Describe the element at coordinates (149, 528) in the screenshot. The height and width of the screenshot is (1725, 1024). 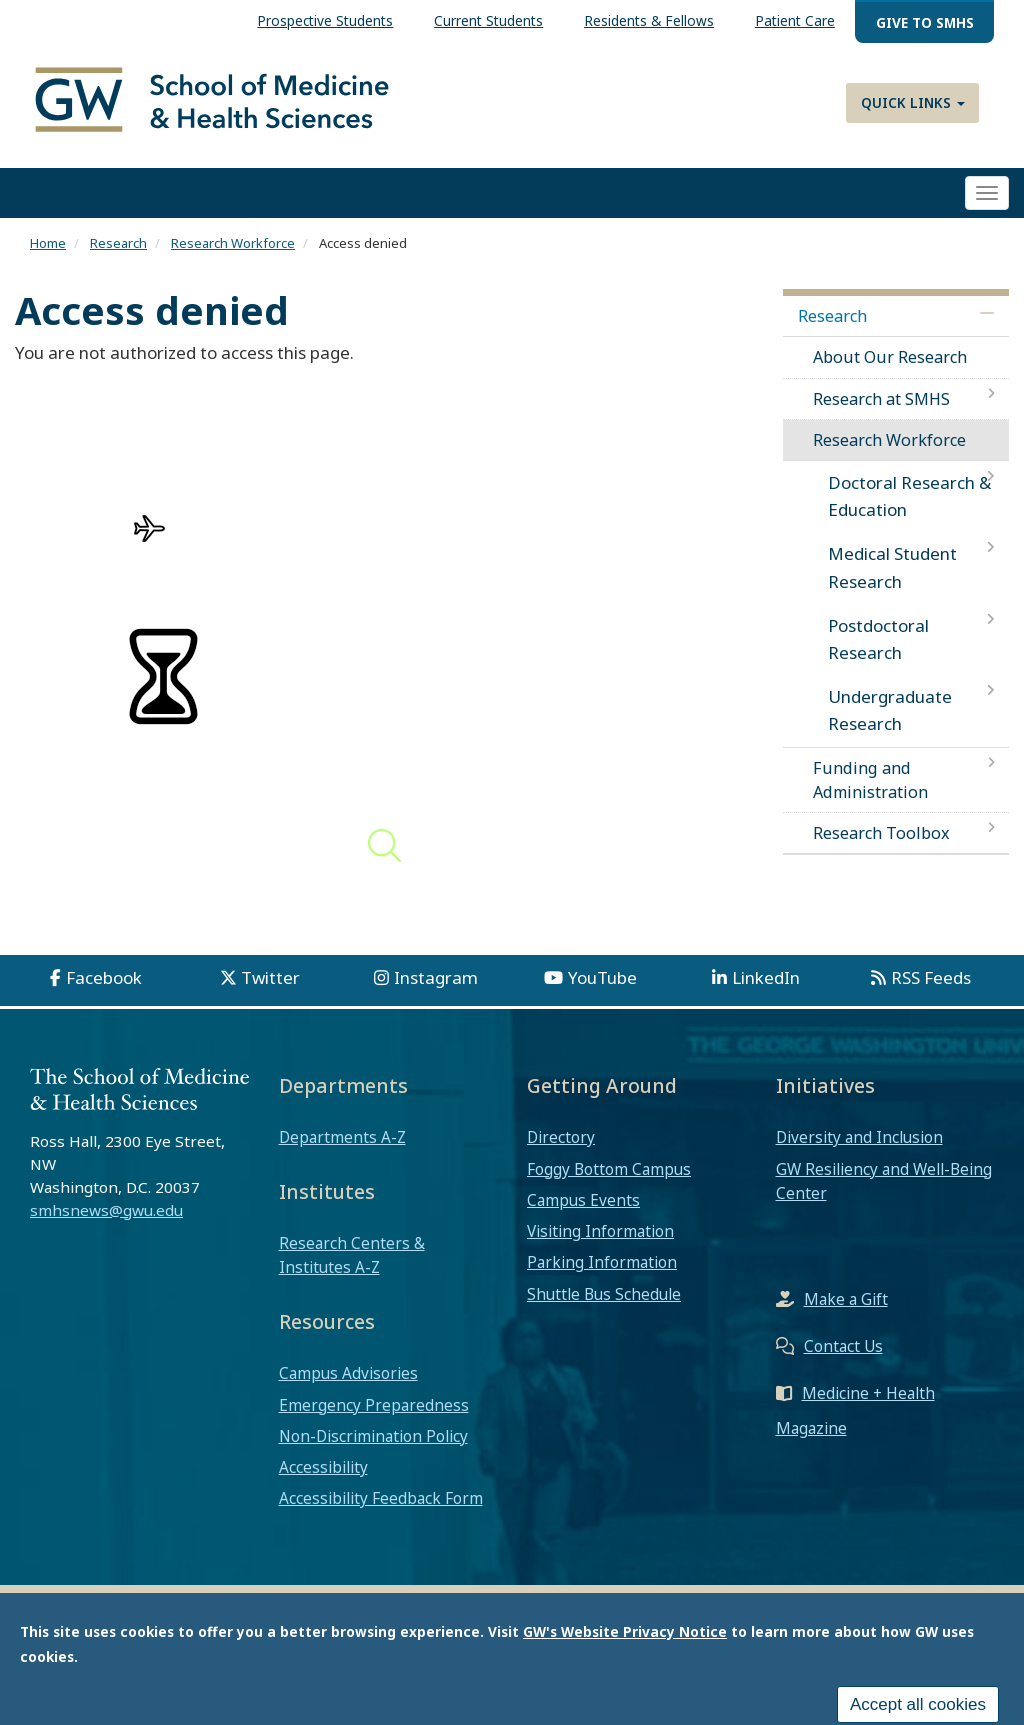
I see `enable airplane mode` at that location.